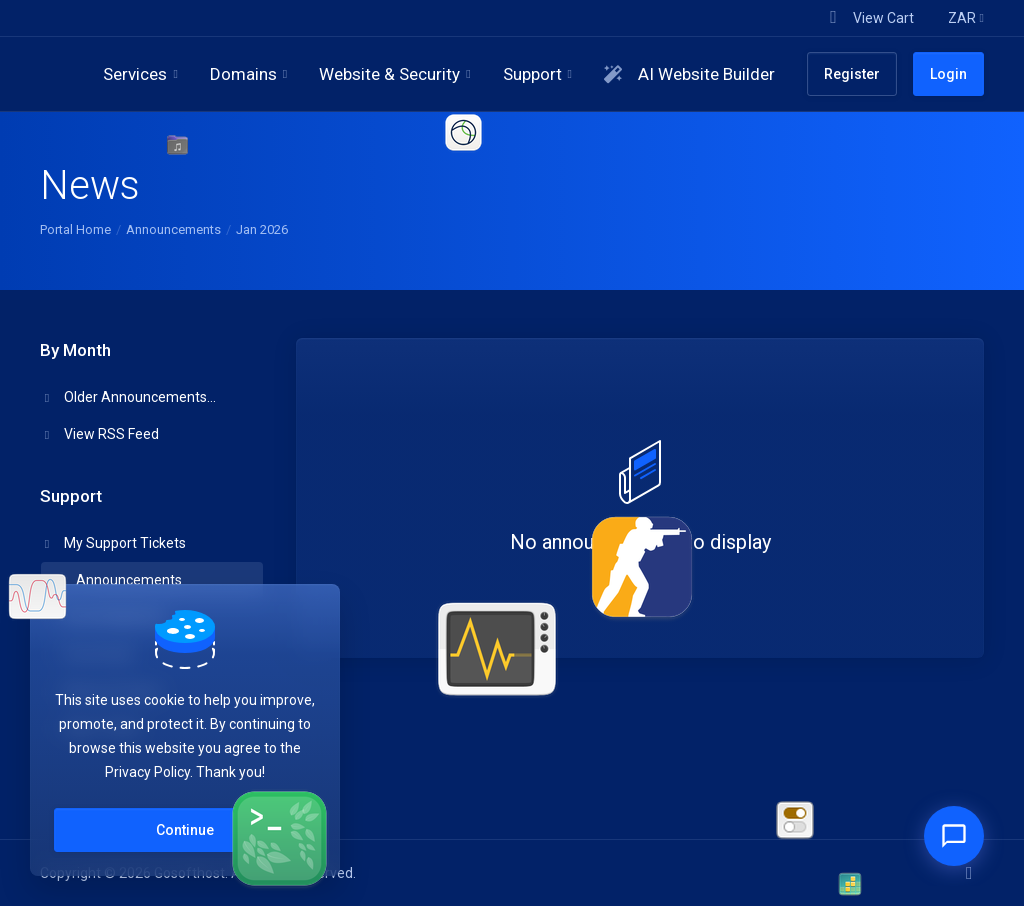 Image resolution: width=1024 pixels, height=906 pixels. I want to click on open gnome tweaks to customize desktop settings, so click(795, 820).